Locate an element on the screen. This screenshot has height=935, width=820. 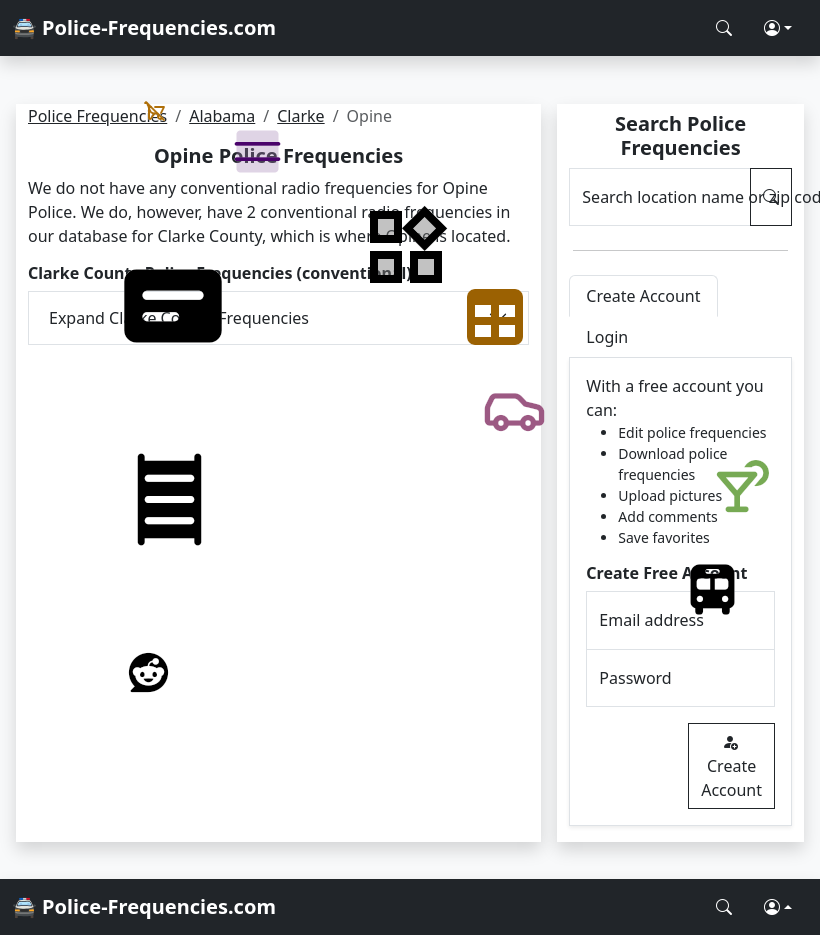
remove item from garden cart is located at coordinates (155, 111).